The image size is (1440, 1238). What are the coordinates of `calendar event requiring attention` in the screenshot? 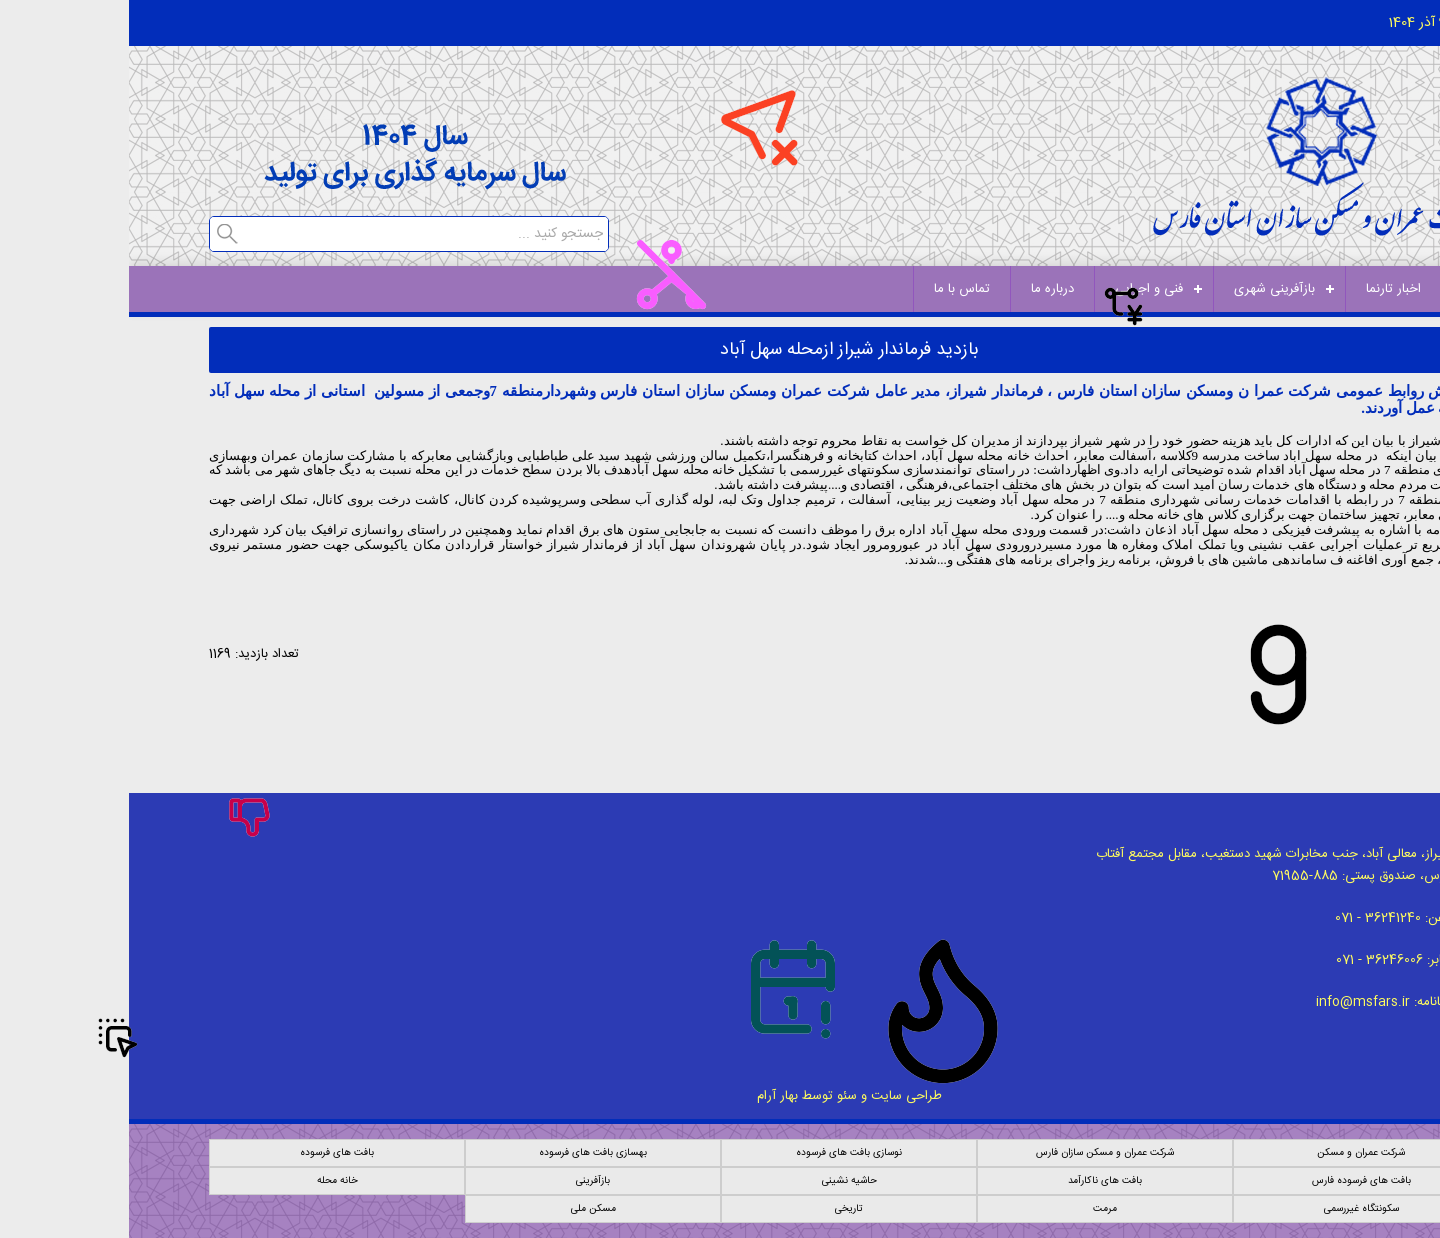 It's located at (793, 987).